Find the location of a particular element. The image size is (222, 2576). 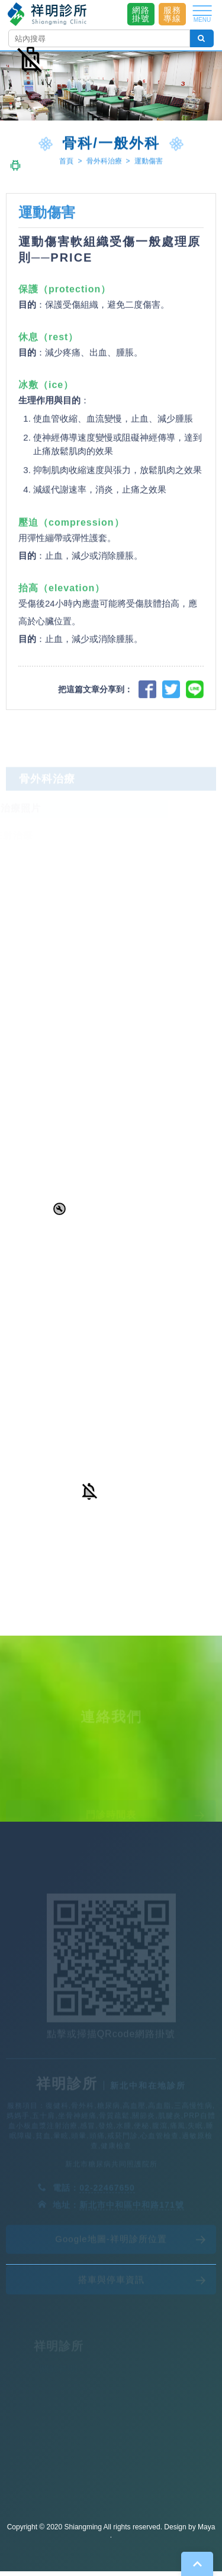

mute or disable notifications is located at coordinates (89, 1491).